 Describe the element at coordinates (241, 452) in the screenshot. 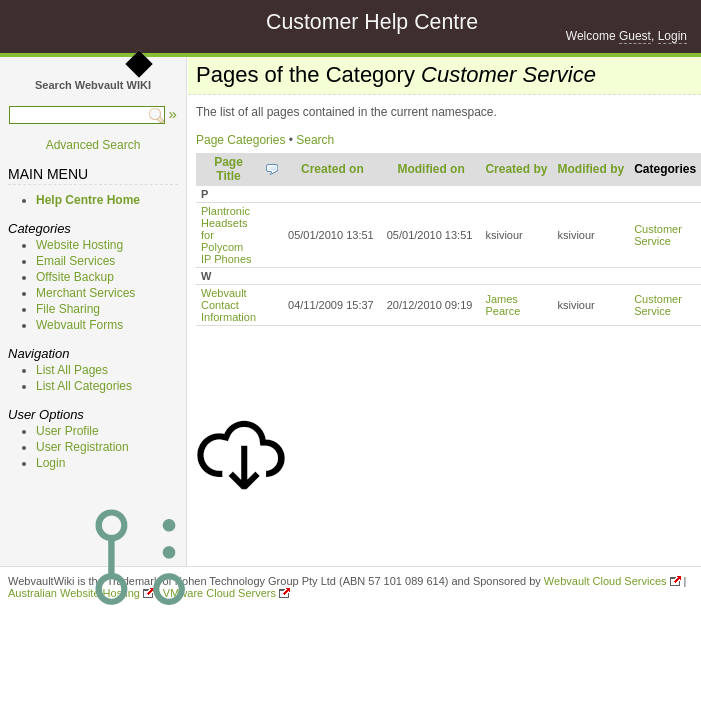

I see `download file from cloud storage` at that location.